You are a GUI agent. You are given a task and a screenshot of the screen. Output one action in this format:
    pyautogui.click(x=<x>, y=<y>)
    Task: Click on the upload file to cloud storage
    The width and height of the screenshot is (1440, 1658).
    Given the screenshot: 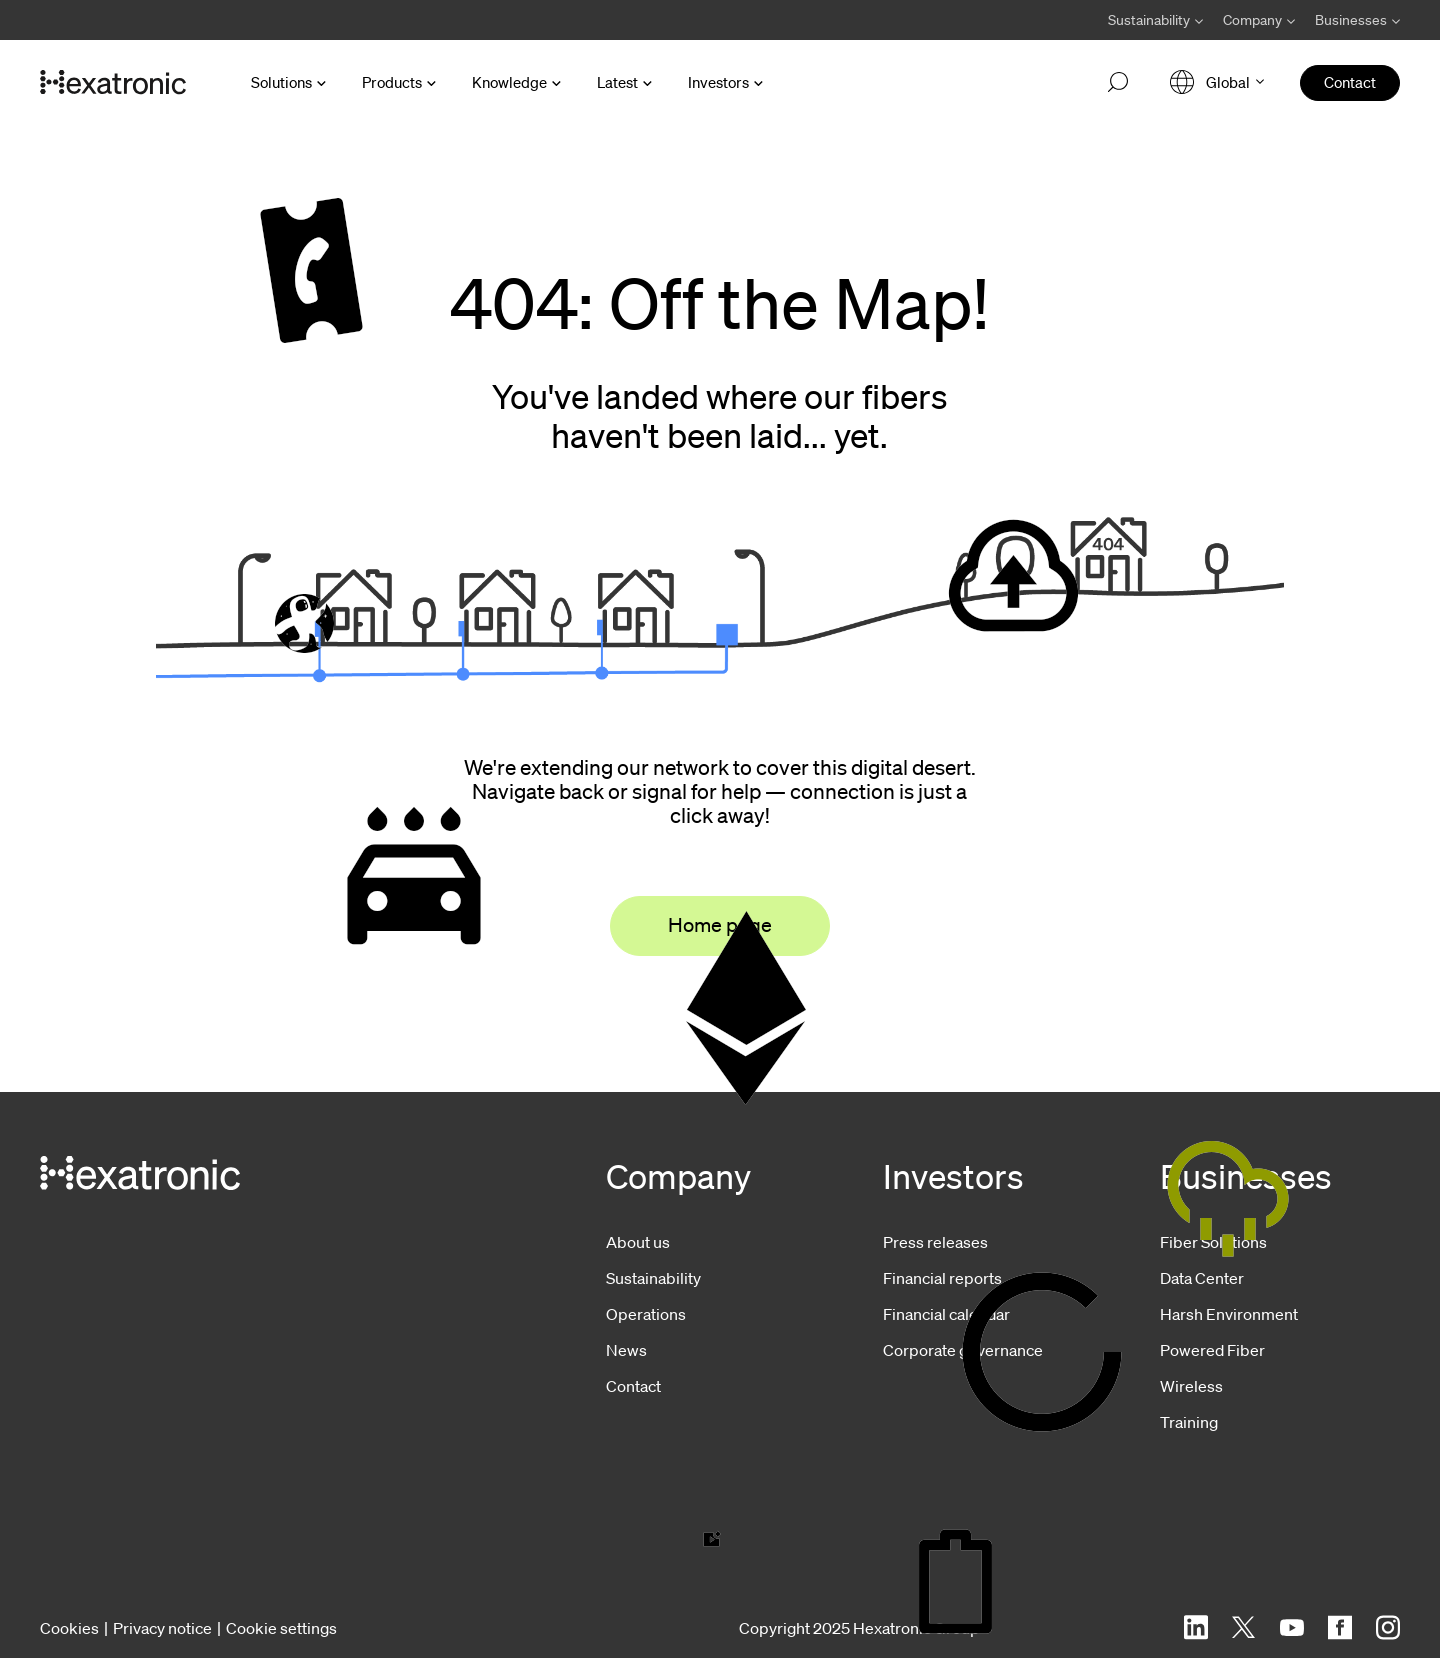 What is the action you would take?
    pyautogui.click(x=1013, y=578)
    